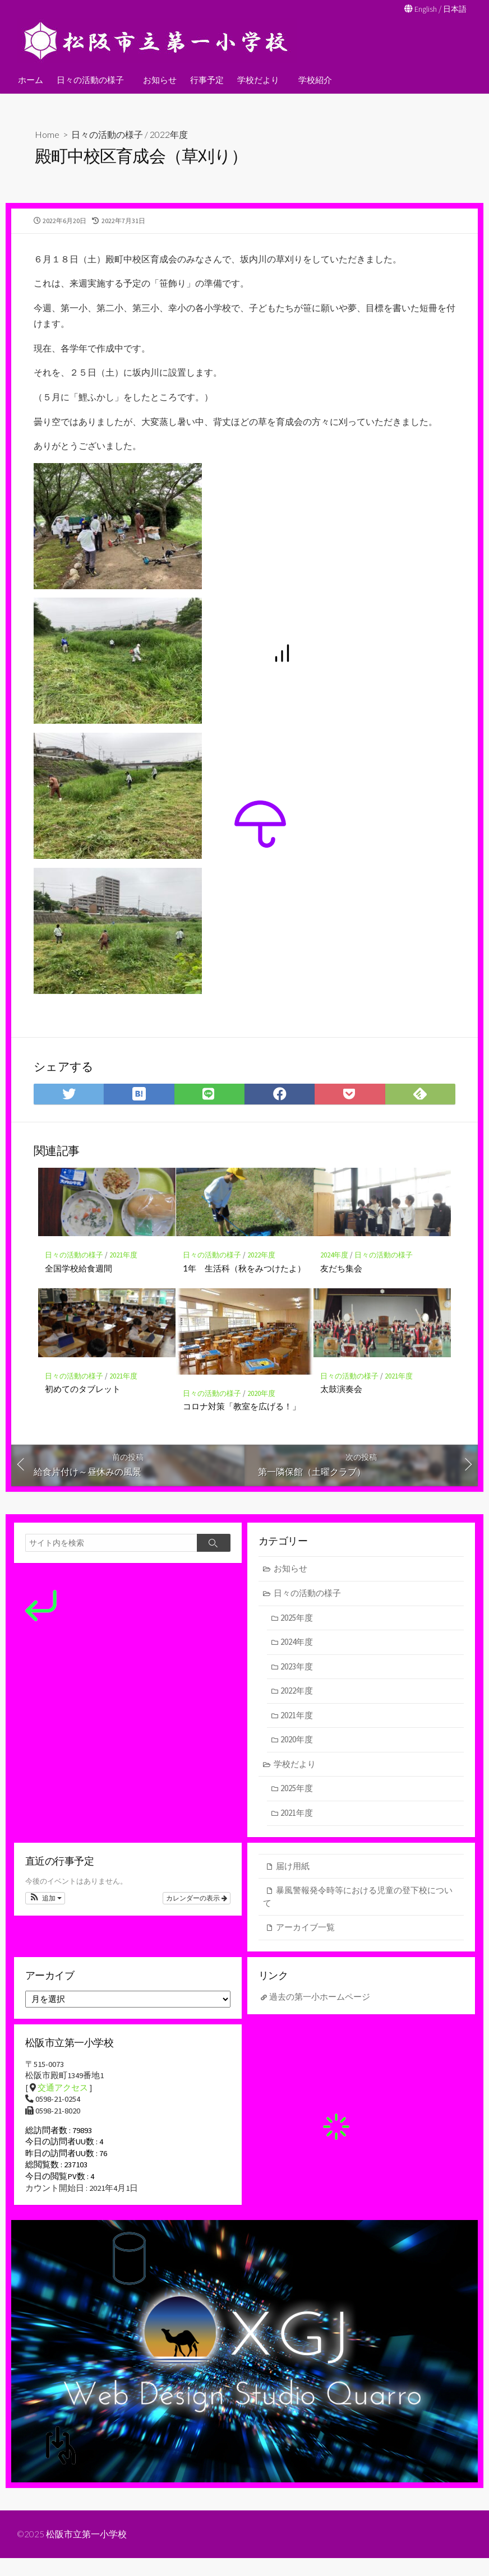 The width and height of the screenshot is (489, 2576). I want to click on return or go back to previous content, so click(41, 1606).